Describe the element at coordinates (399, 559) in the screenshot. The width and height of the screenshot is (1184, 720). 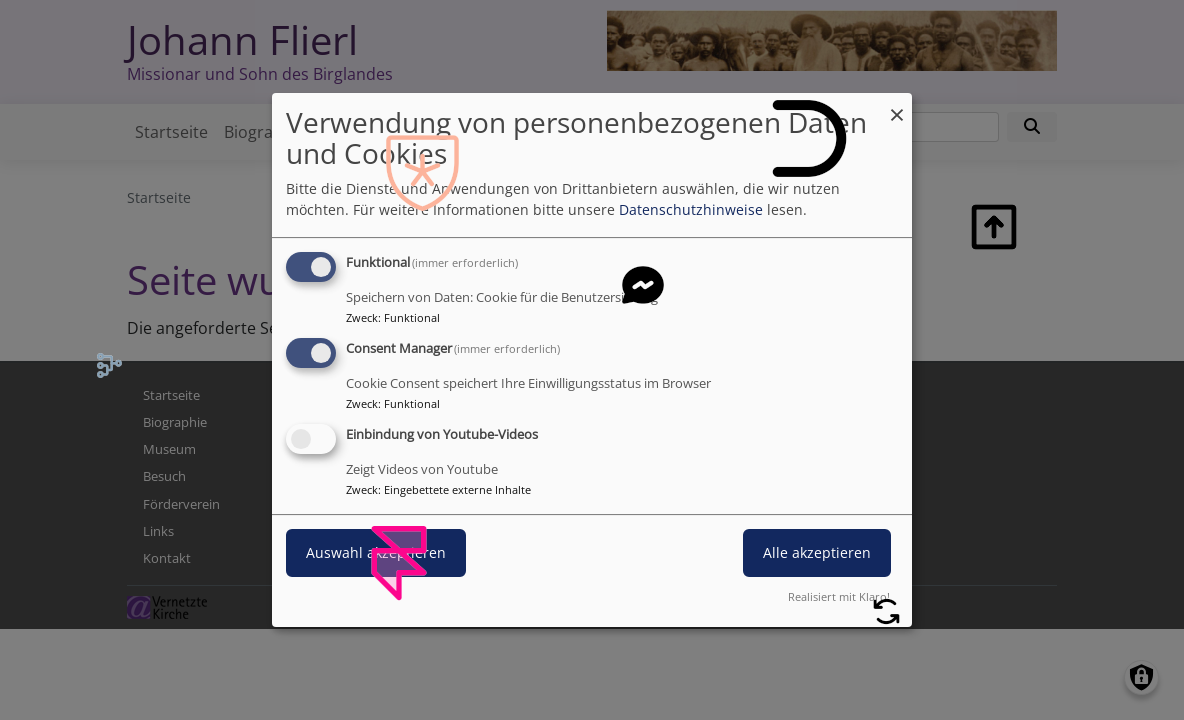
I see `open framer app` at that location.